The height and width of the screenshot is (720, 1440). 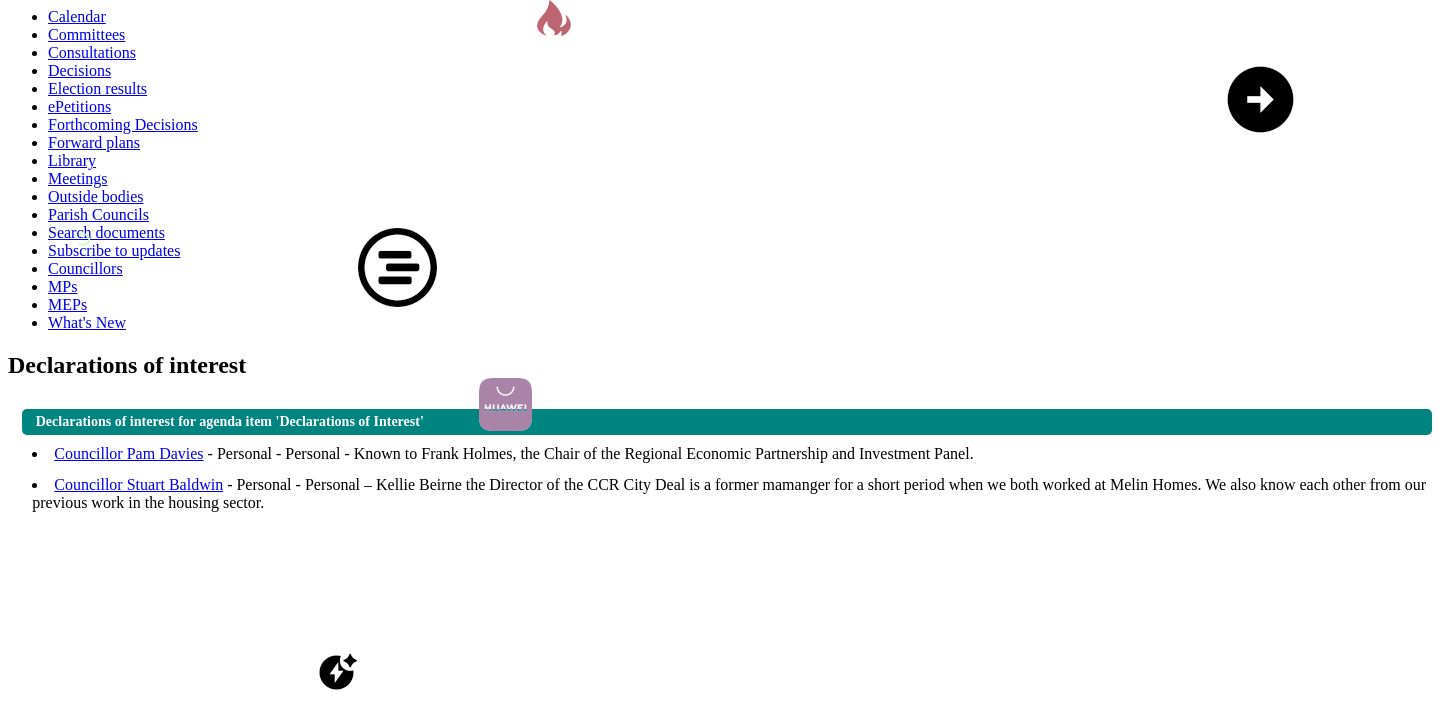 I want to click on open Huawei AppGallery store, so click(x=505, y=404).